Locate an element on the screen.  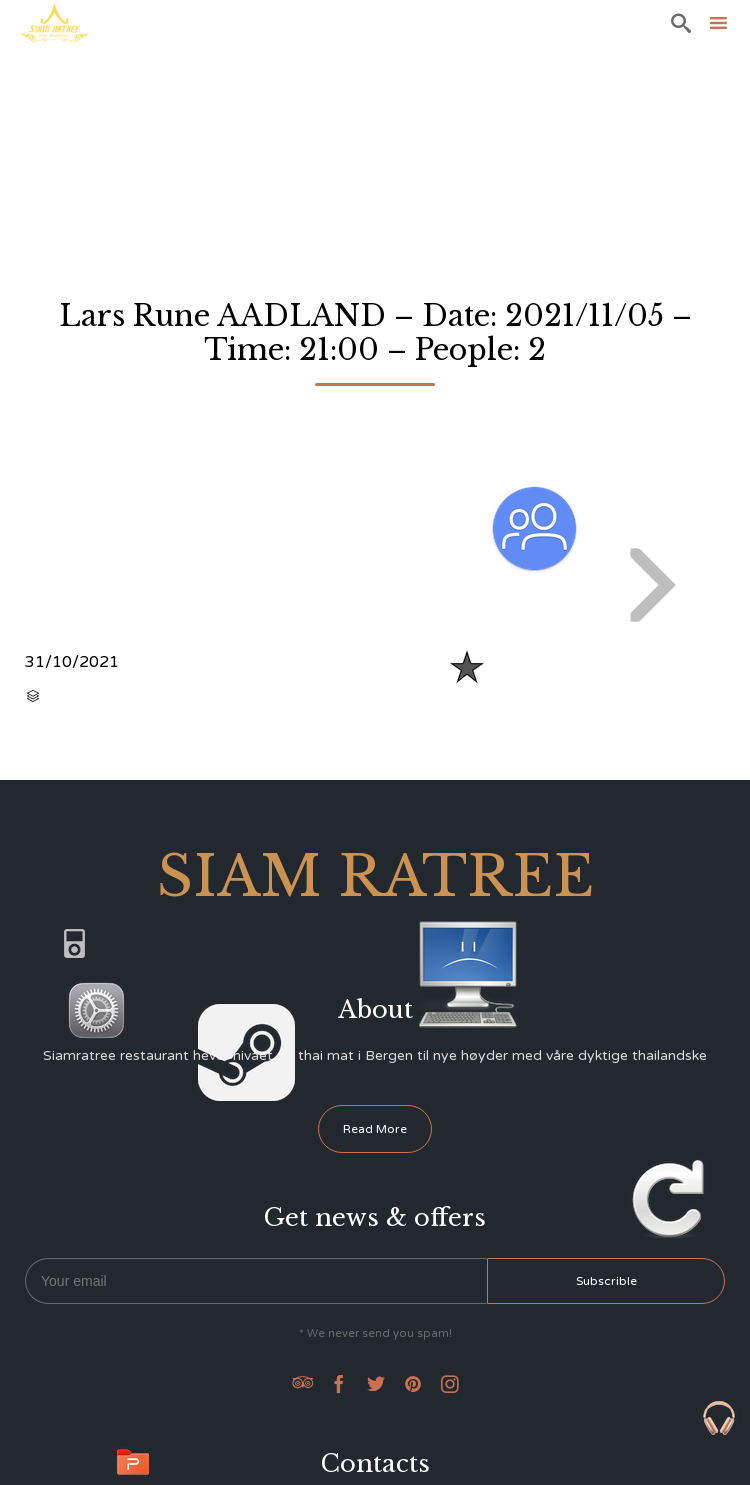
view VIP or important contacts in mail is located at coordinates (467, 667).